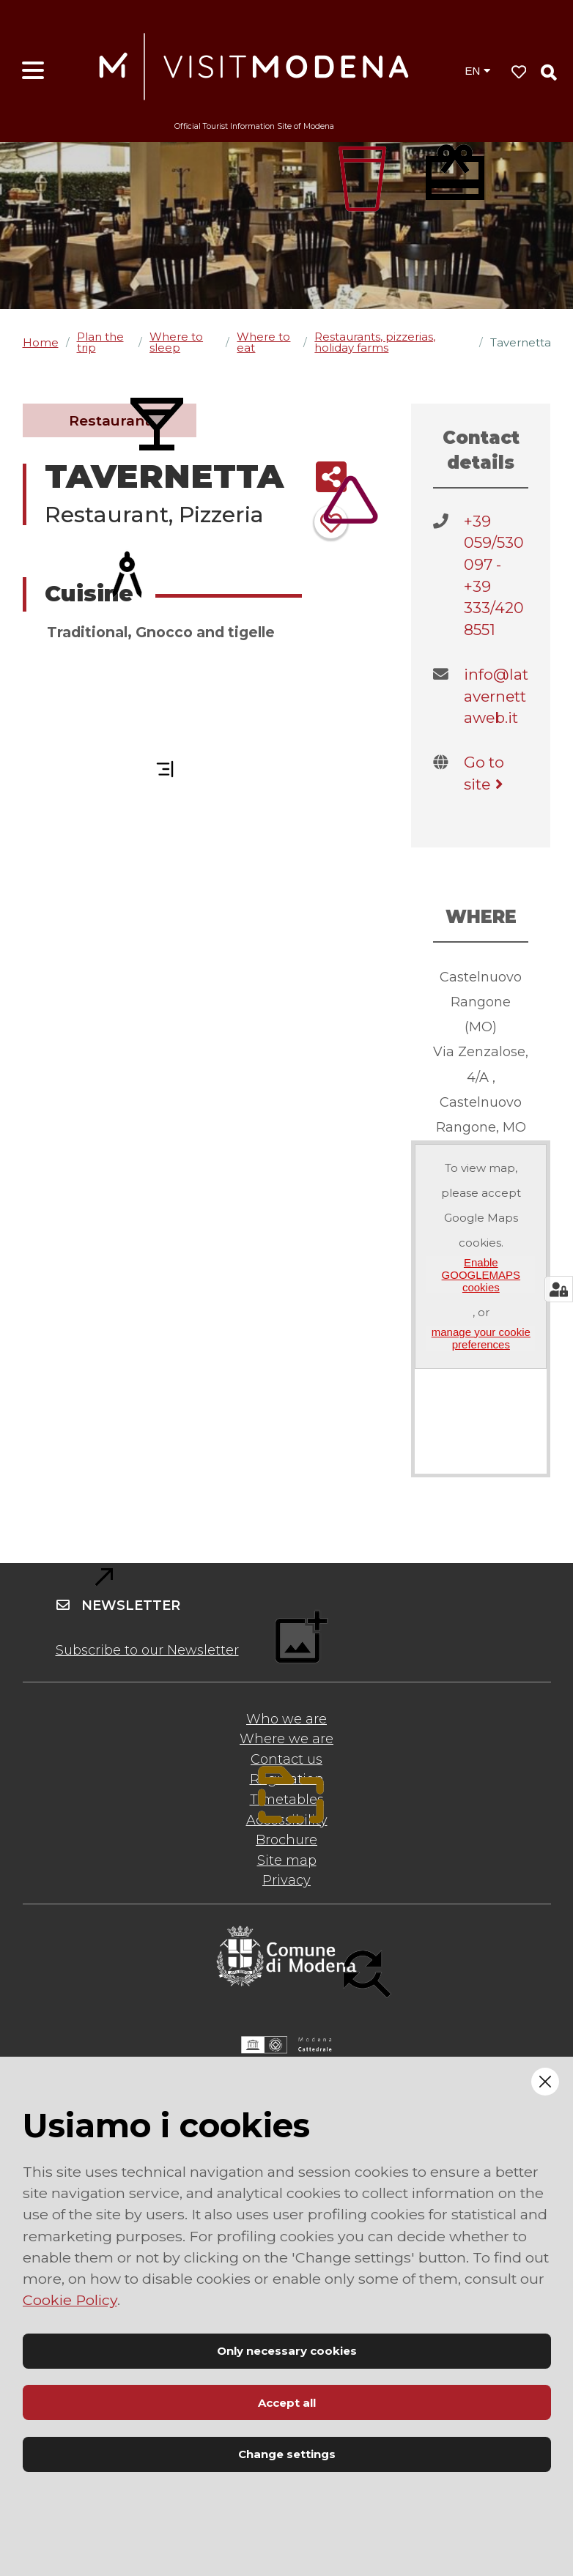  I want to click on find and replace text or content, so click(365, 1972).